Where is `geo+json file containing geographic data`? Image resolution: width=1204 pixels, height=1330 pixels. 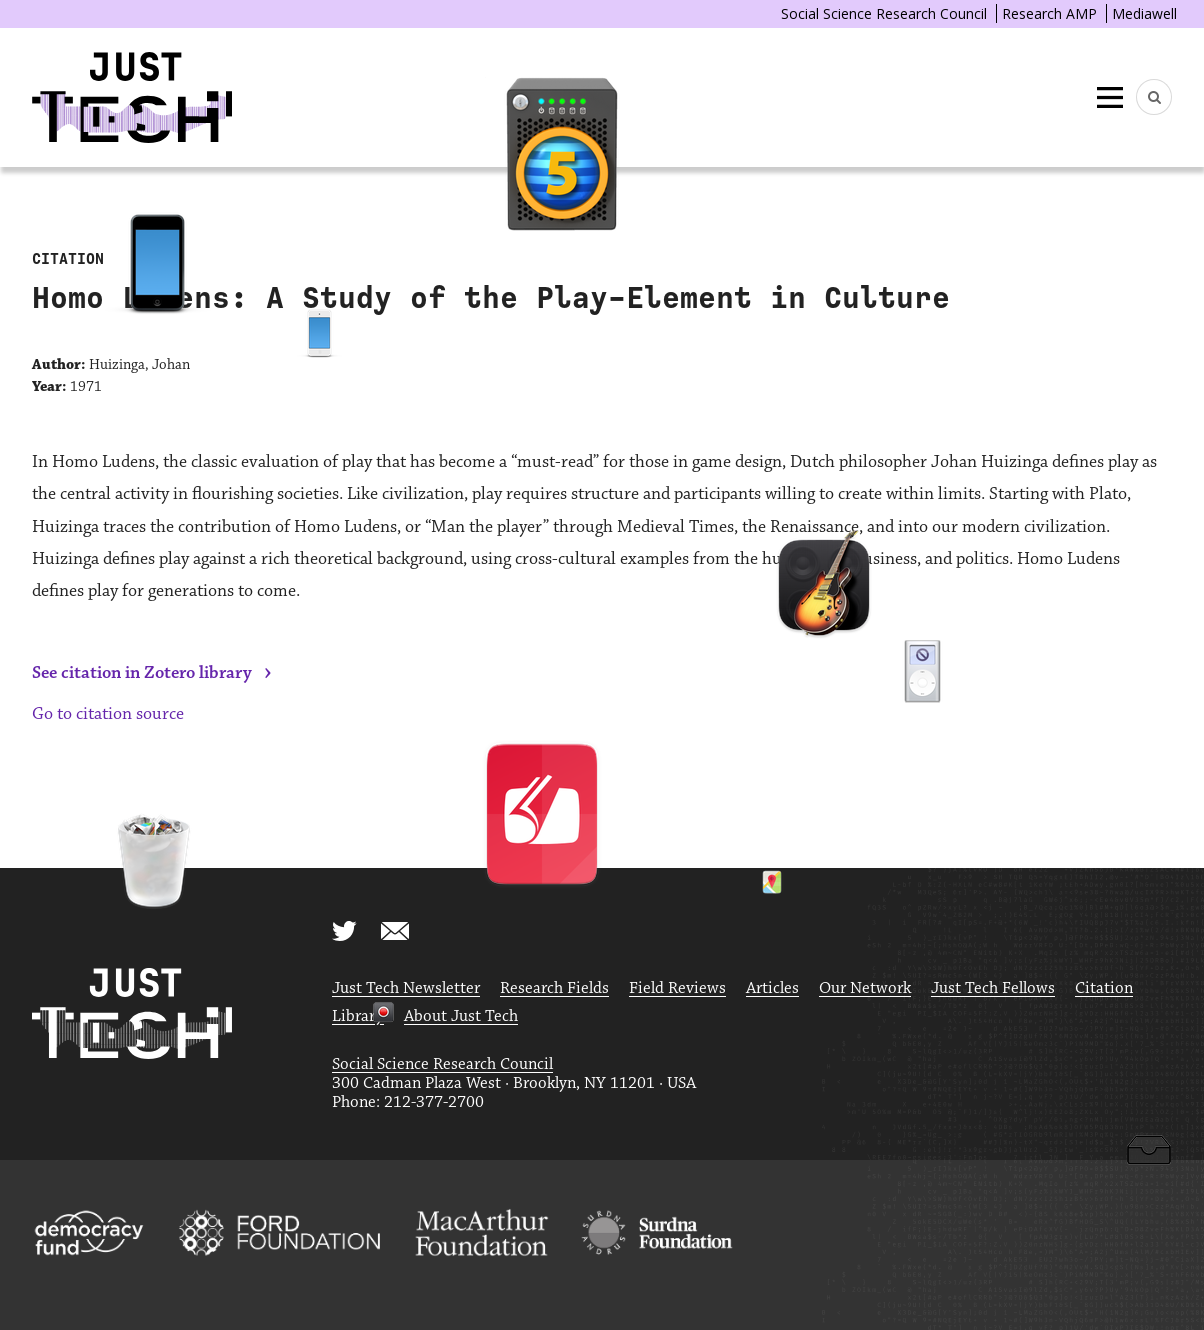
geo+json file containing geographic data is located at coordinates (772, 882).